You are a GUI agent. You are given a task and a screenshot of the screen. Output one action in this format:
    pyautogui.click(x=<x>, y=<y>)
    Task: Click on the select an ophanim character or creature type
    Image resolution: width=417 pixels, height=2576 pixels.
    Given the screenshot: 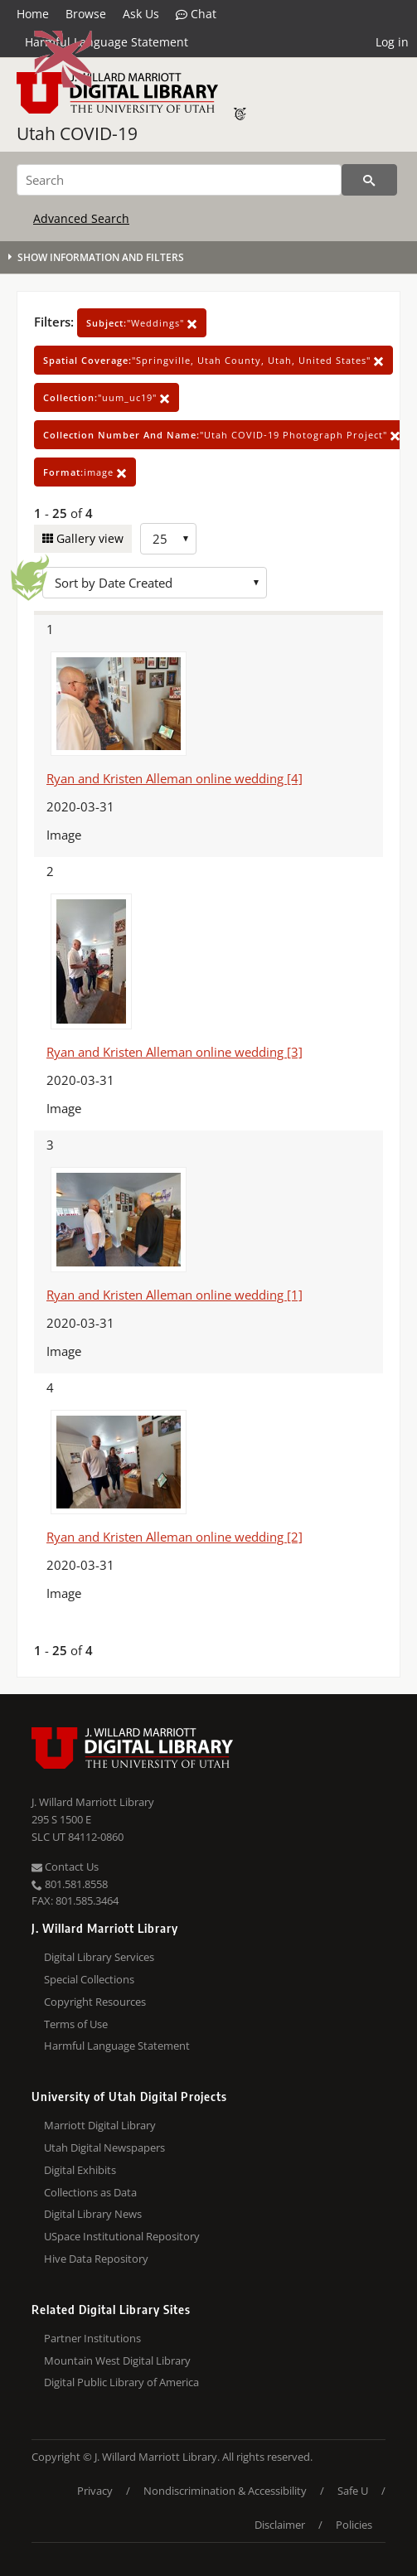 What is the action you would take?
    pyautogui.click(x=240, y=114)
    